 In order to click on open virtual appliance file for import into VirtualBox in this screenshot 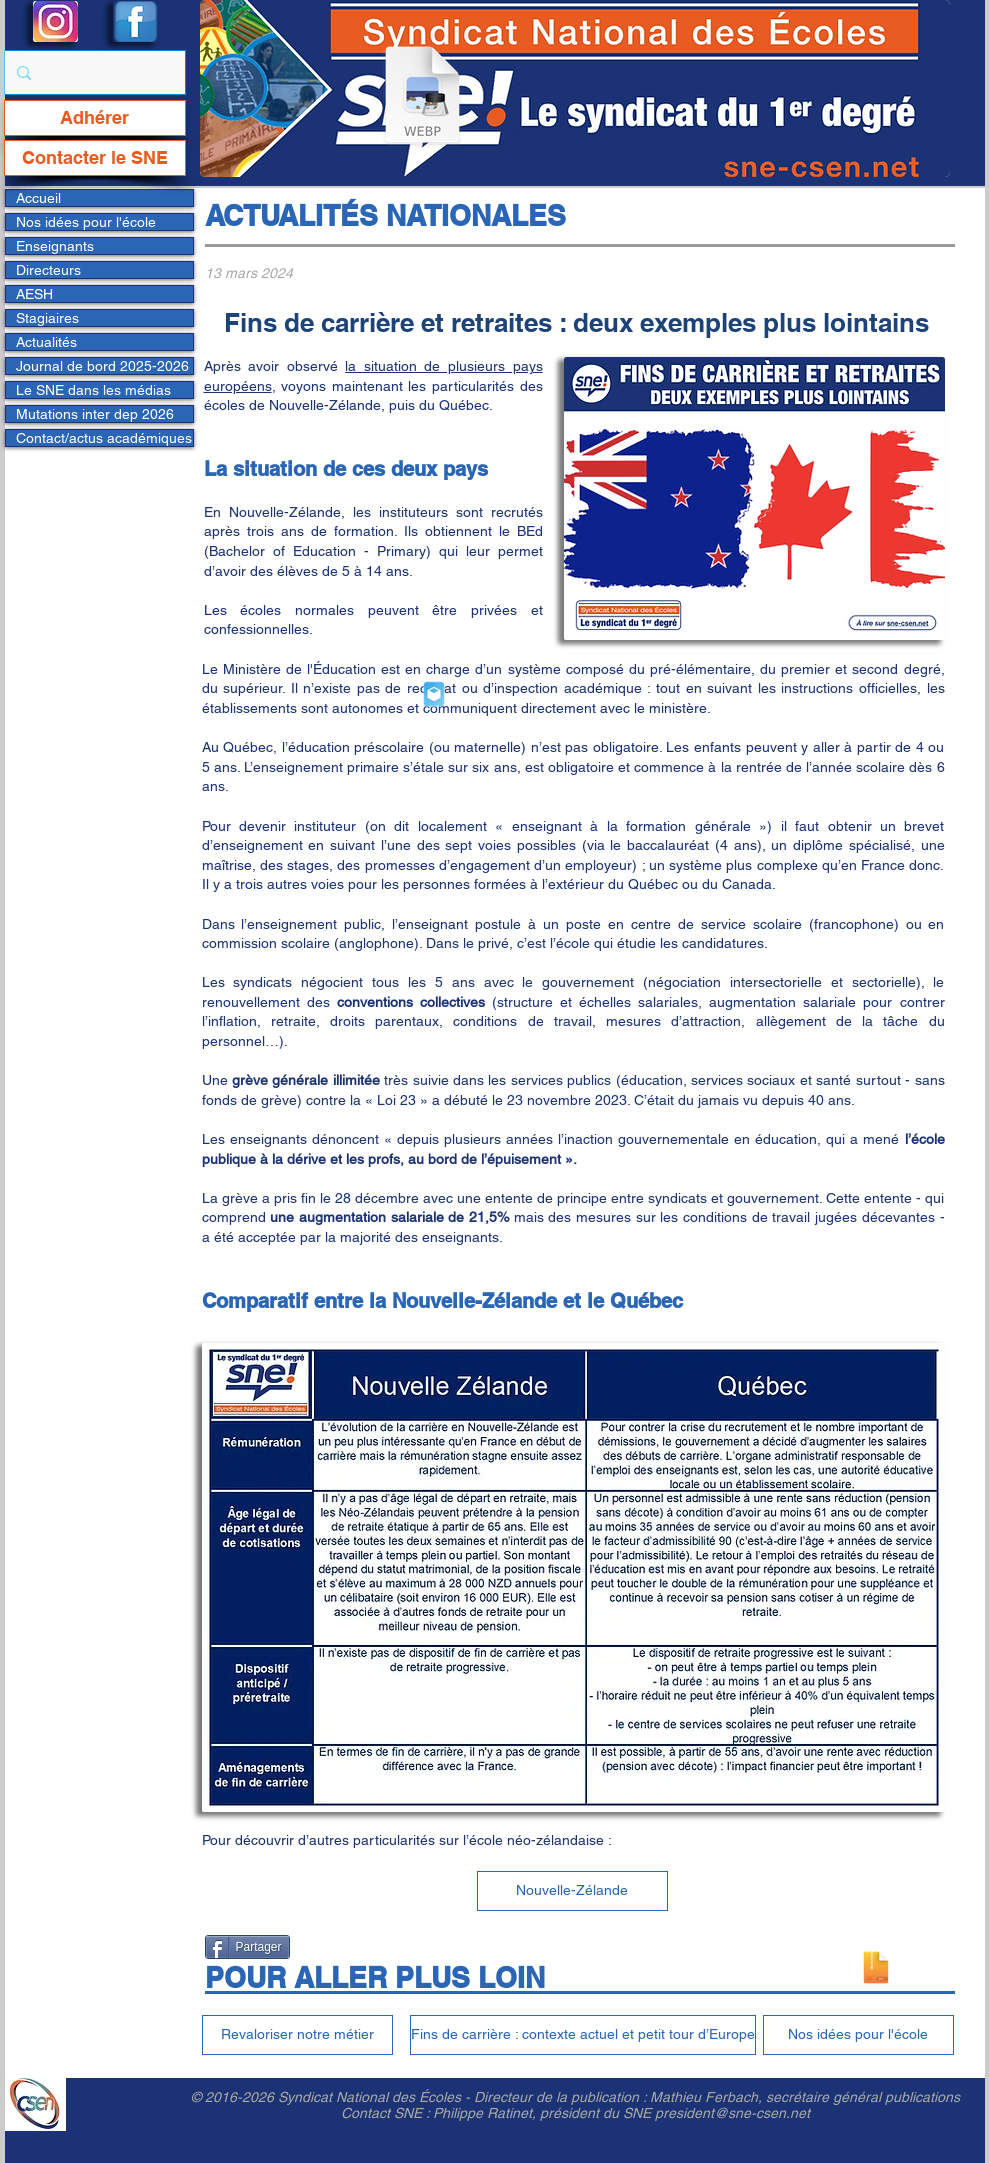, I will do `click(876, 1968)`.